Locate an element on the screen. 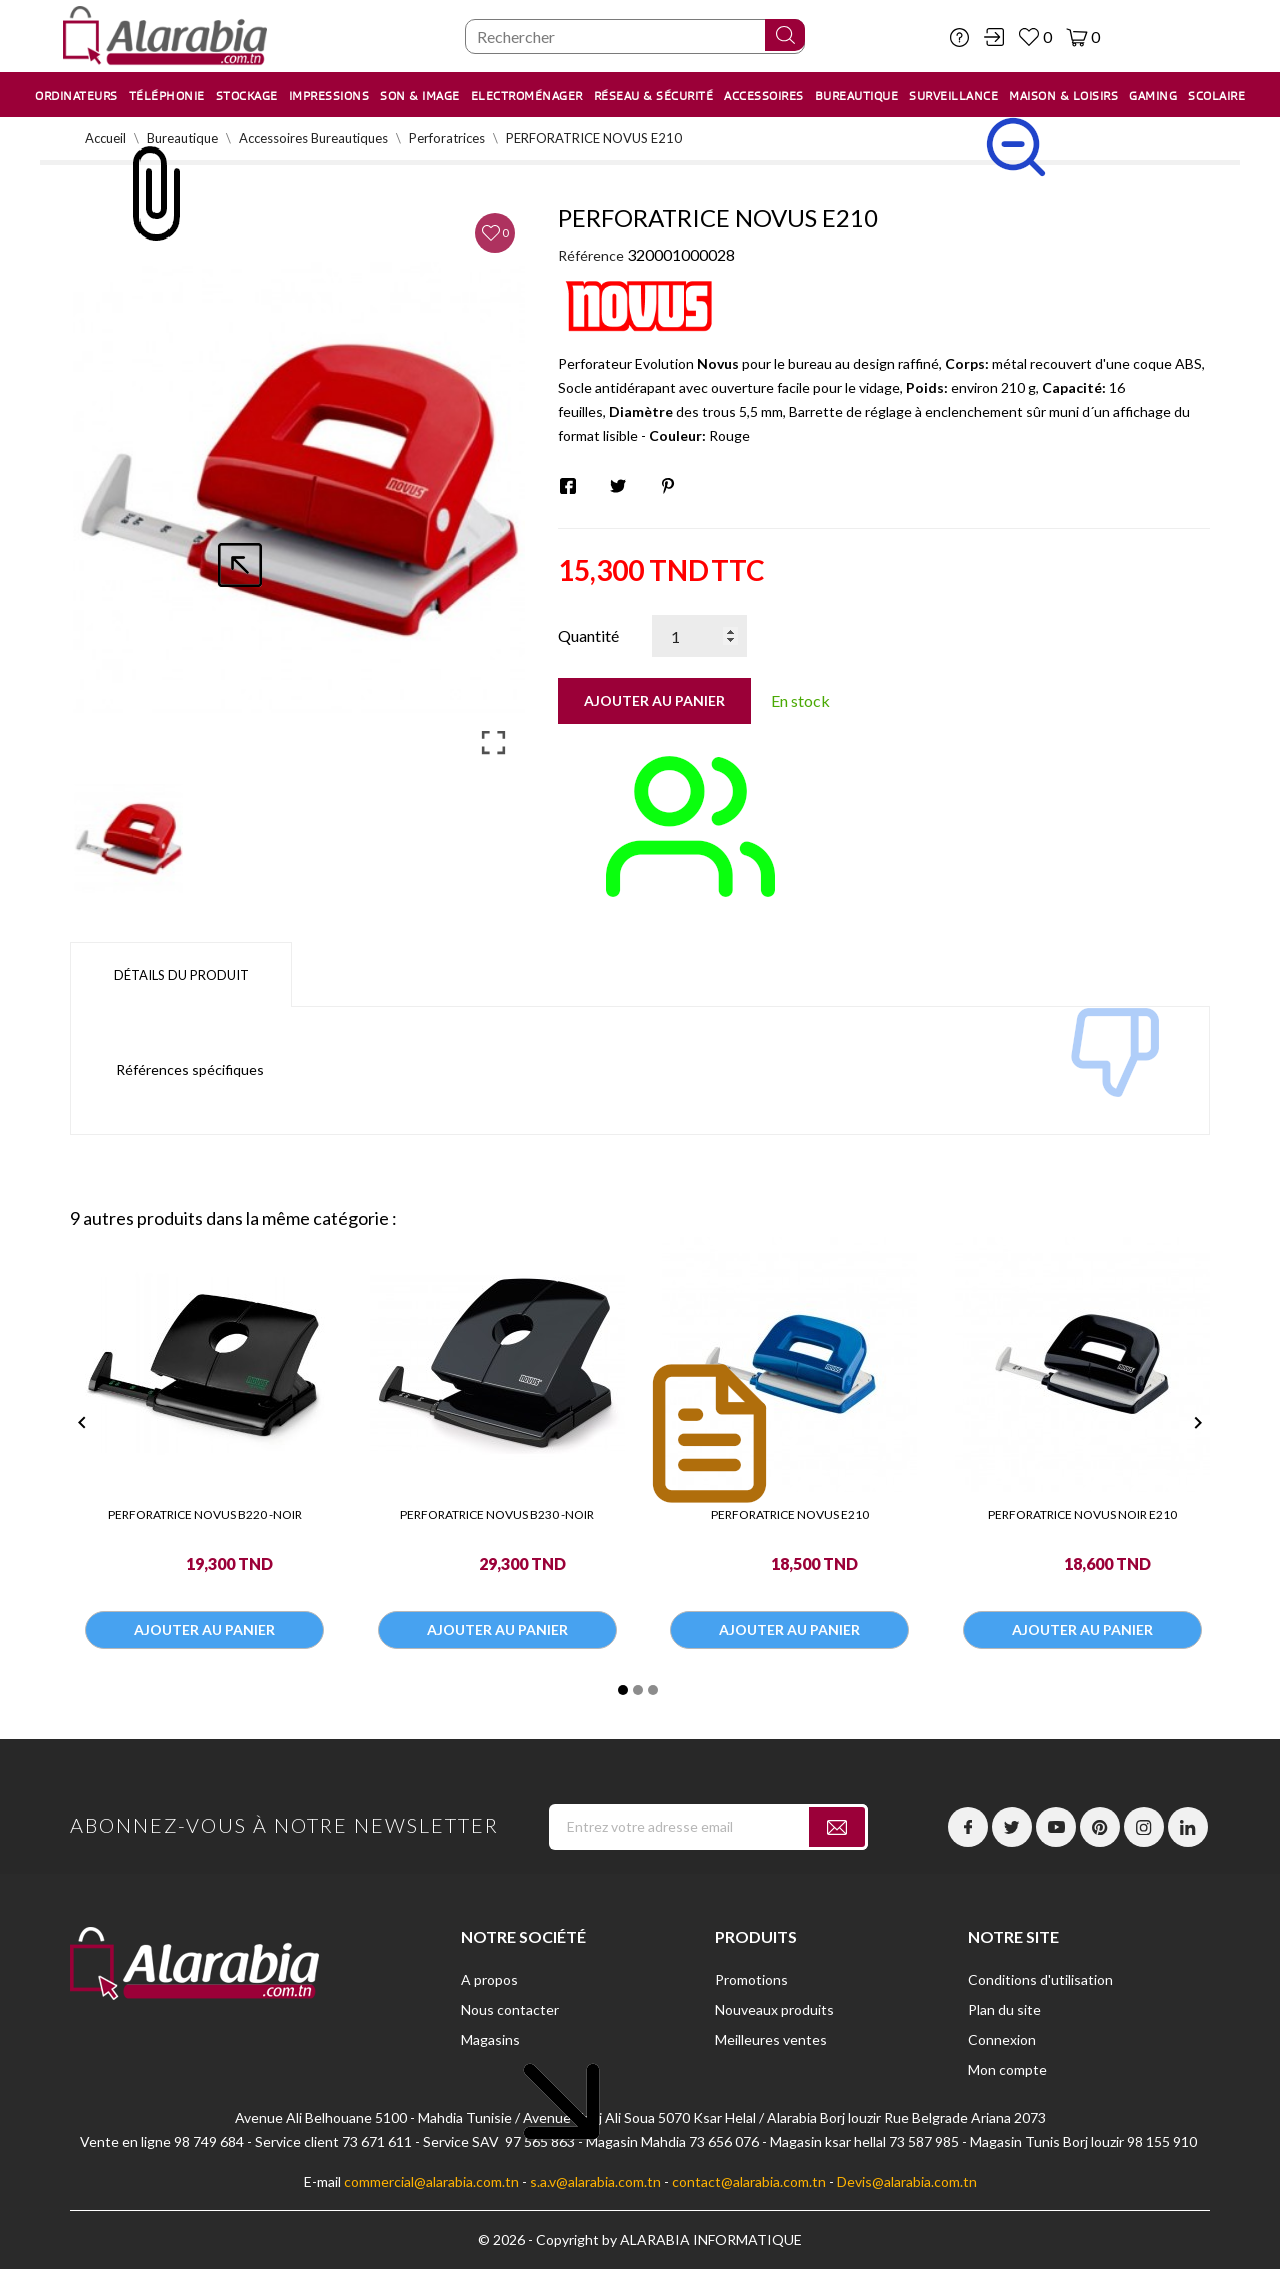 The image size is (1280, 2269). attach a file to your message is located at coordinates (154, 193).